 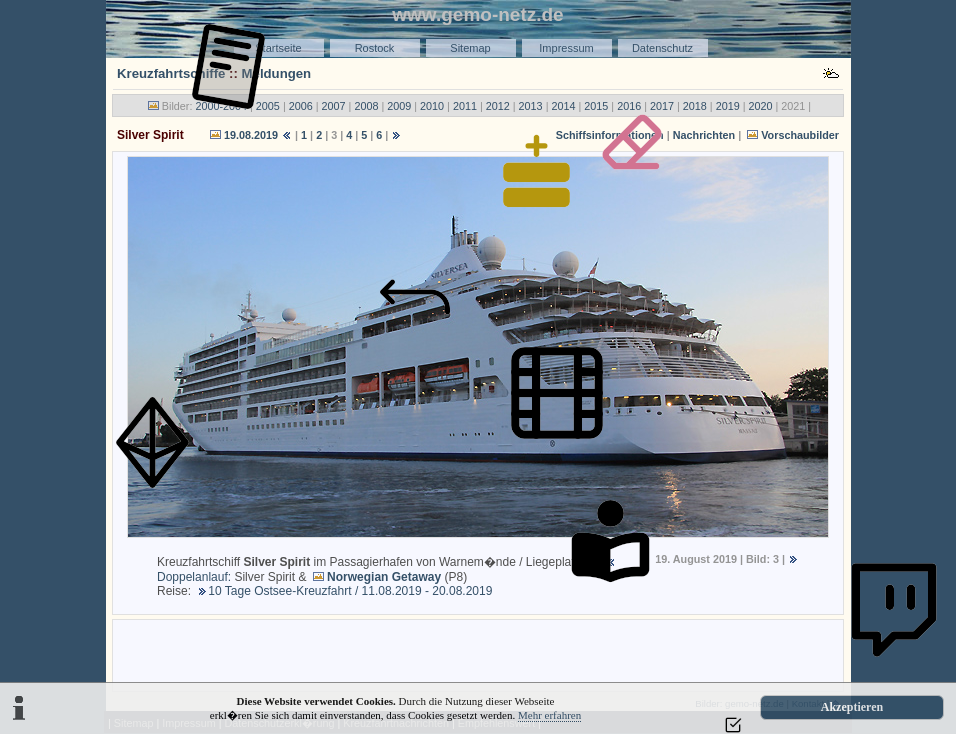 What do you see at coordinates (610, 542) in the screenshot?
I see `open reading mode or e-reader view` at bounding box center [610, 542].